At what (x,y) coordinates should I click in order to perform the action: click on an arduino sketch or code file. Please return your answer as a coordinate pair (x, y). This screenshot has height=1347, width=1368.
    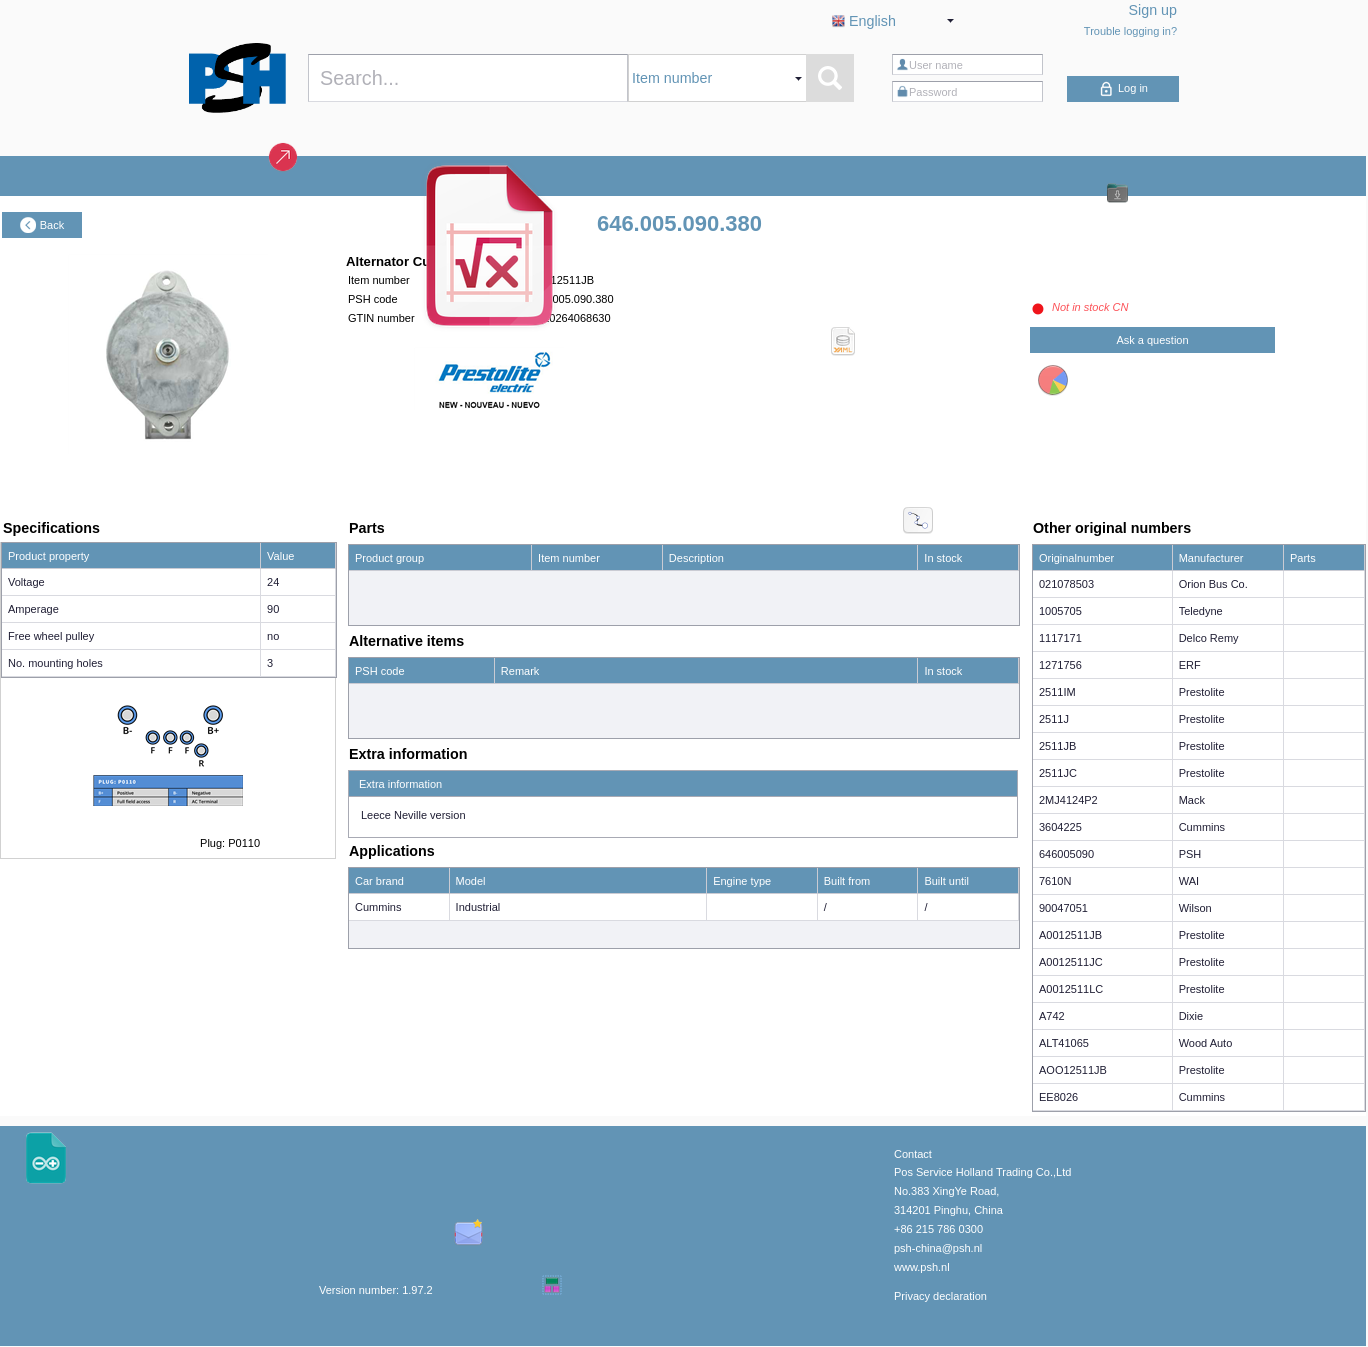
    Looking at the image, I should click on (46, 1158).